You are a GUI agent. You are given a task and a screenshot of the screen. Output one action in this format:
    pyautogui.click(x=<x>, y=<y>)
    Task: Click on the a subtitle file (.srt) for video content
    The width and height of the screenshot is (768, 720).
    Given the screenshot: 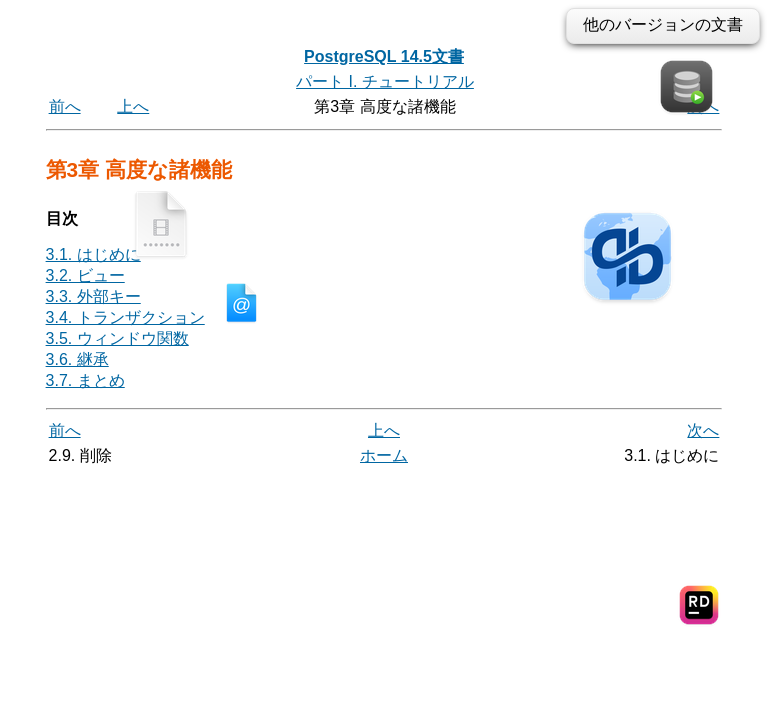 What is the action you would take?
    pyautogui.click(x=161, y=225)
    